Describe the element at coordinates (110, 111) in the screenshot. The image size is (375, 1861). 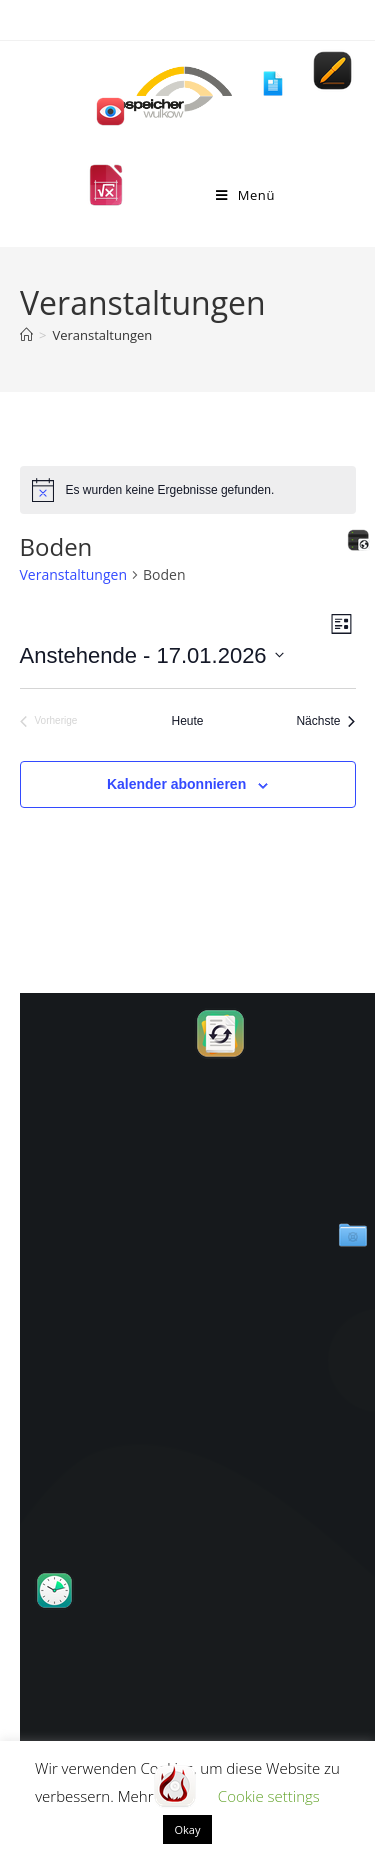
I see `open aegisub subtitle editor` at that location.